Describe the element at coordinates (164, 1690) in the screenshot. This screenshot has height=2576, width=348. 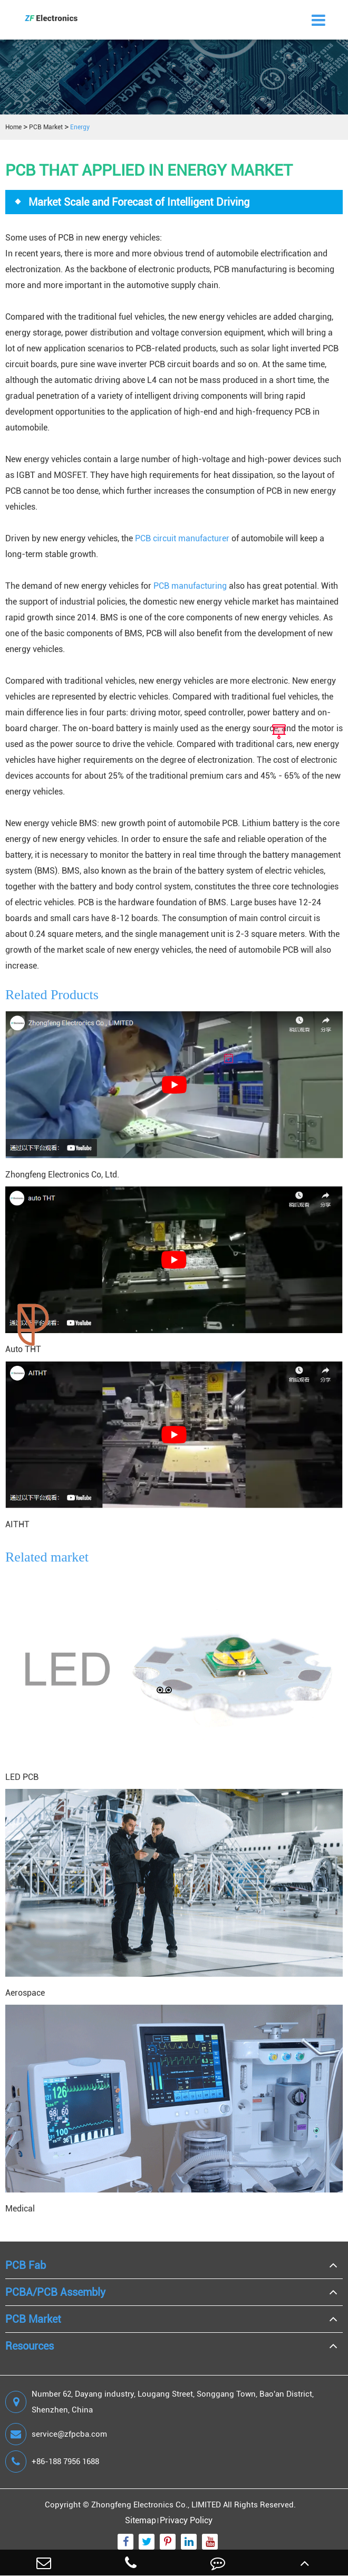
I see `access voicemail messages` at that location.